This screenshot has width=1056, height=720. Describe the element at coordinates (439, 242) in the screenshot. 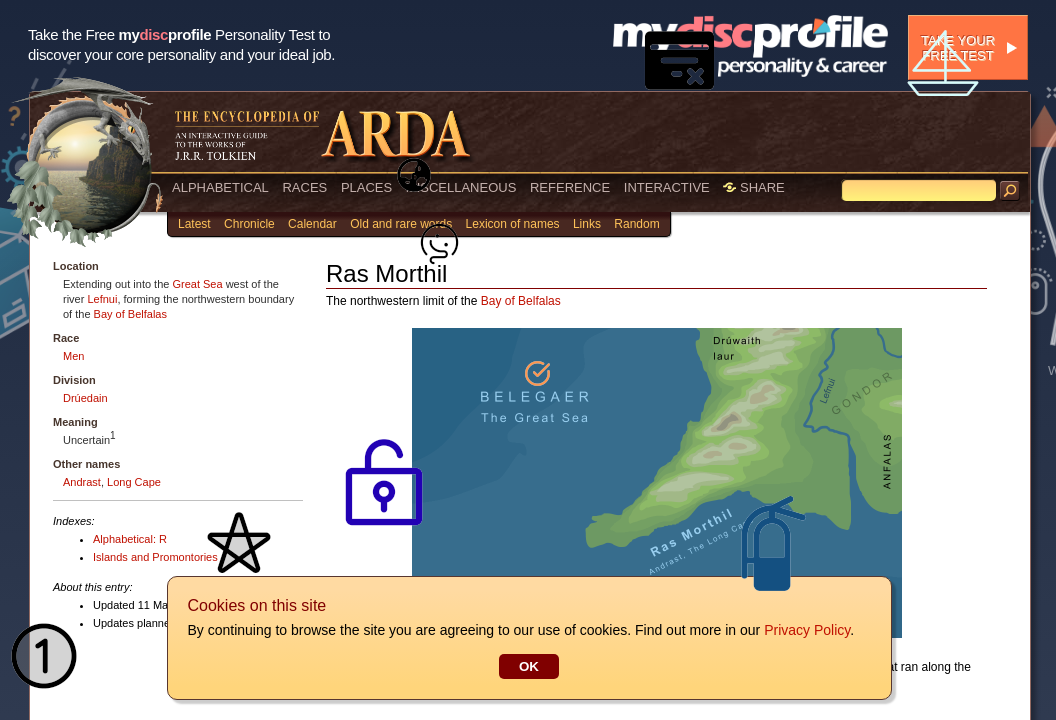

I see `indicates something is overwhelmingly good or impressive` at that location.